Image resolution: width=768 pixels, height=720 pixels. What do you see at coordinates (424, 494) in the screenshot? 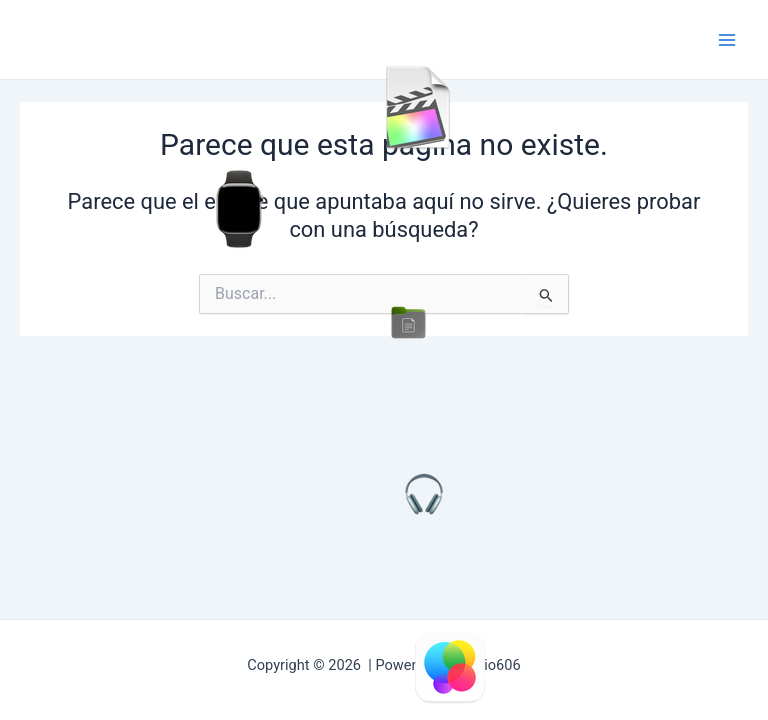
I see `bluetooth headphones connected` at bounding box center [424, 494].